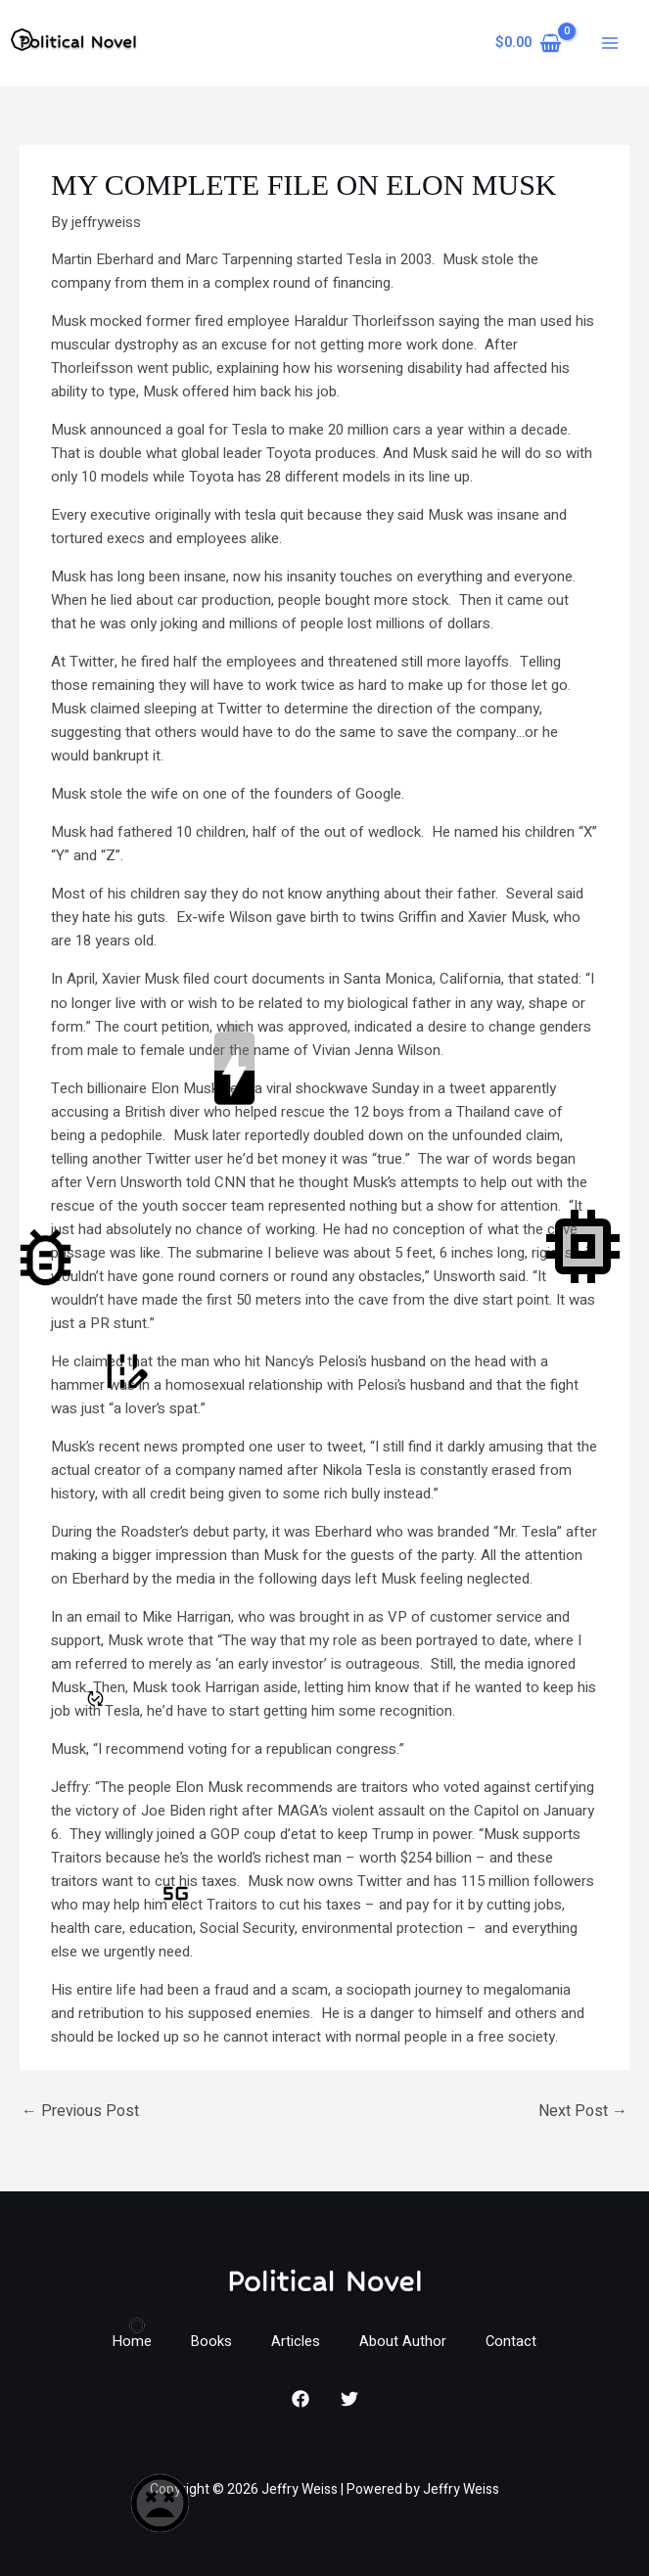 This screenshot has width=649, height=2576. What do you see at coordinates (582, 1246) in the screenshot?
I see `view device memory or RAM usage` at bounding box center [582, 1246].